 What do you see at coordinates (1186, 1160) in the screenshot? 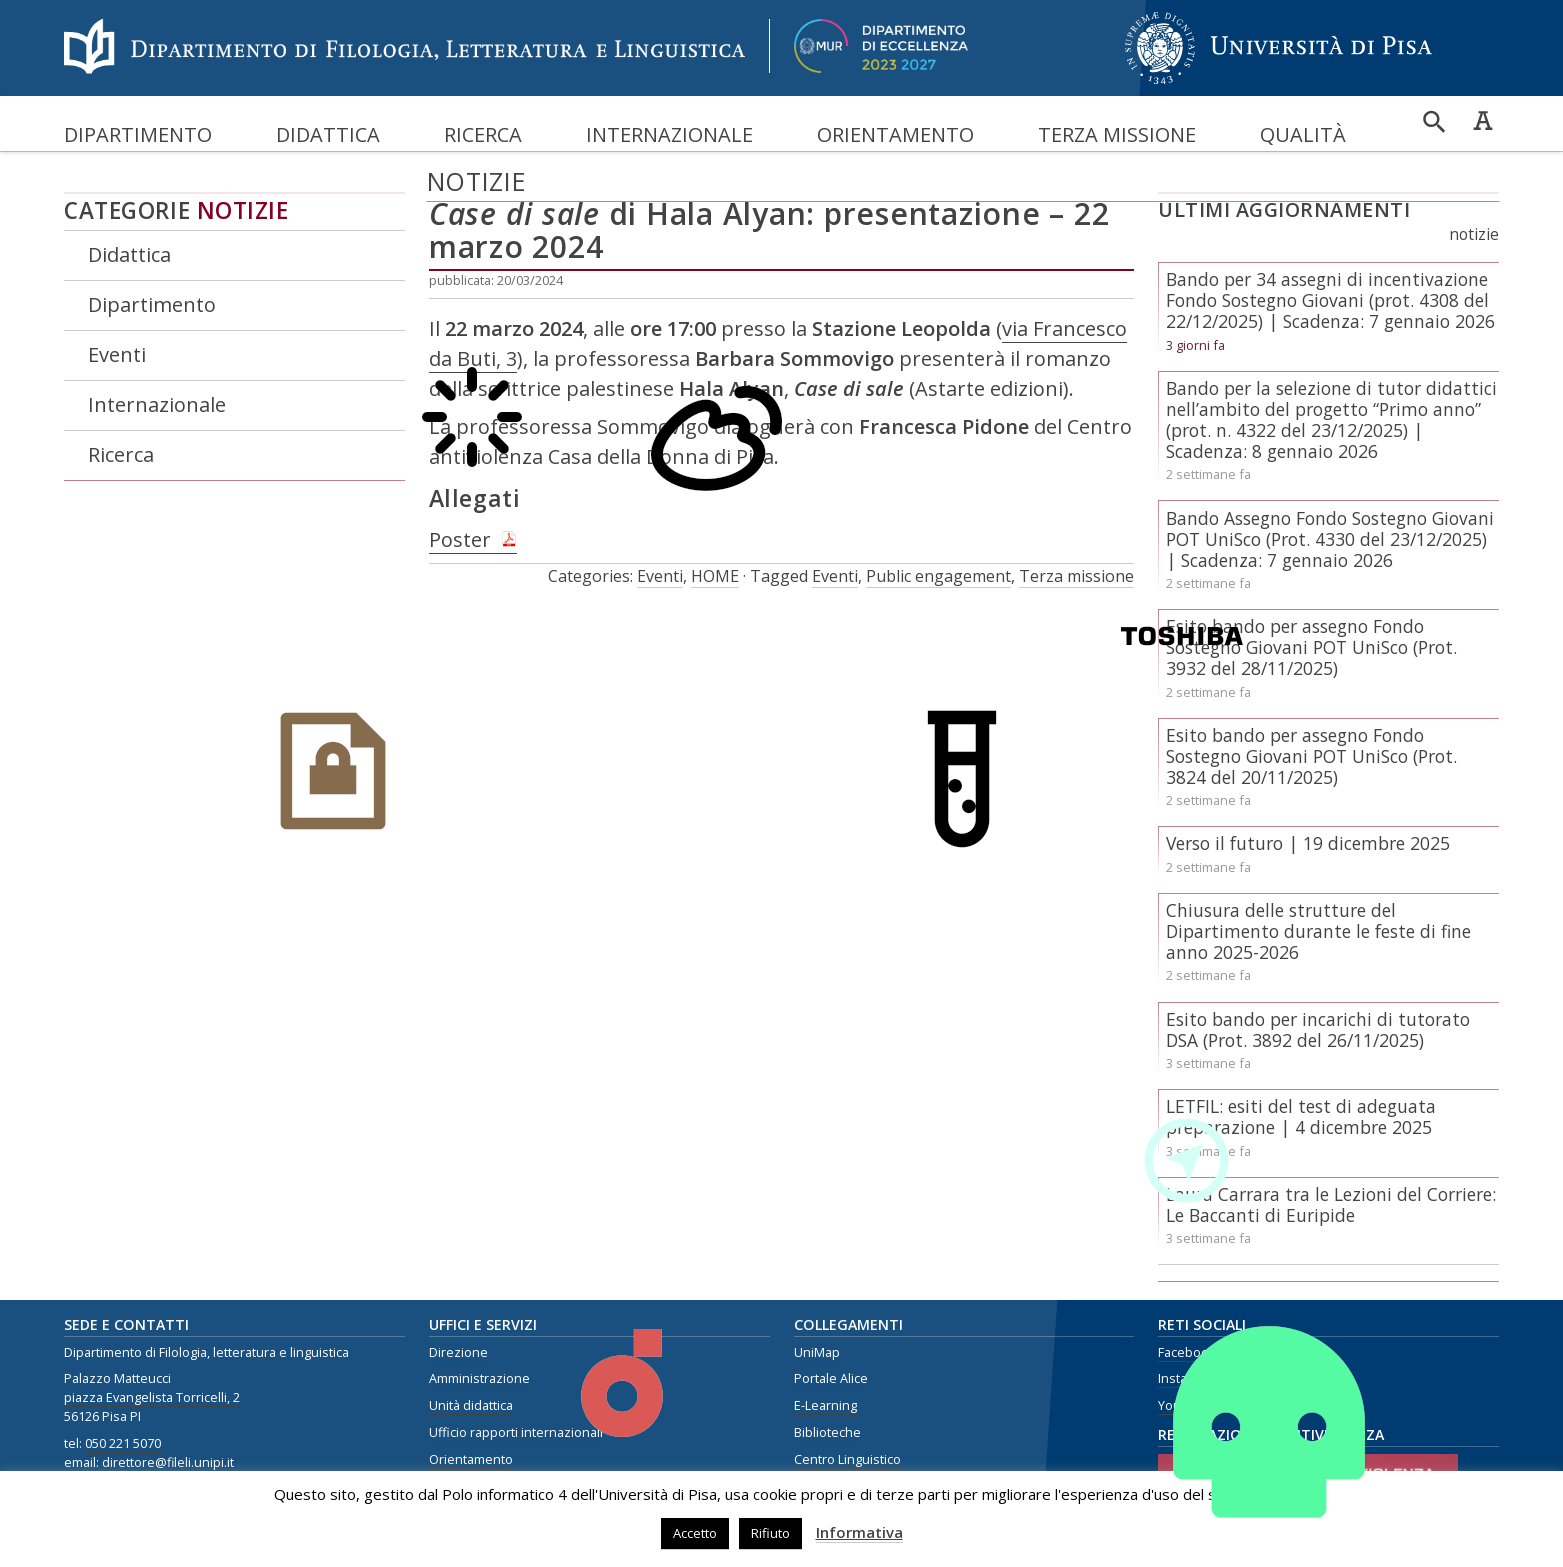
I see `explore or discover nearby places` at bounding box center [1186, 1160].